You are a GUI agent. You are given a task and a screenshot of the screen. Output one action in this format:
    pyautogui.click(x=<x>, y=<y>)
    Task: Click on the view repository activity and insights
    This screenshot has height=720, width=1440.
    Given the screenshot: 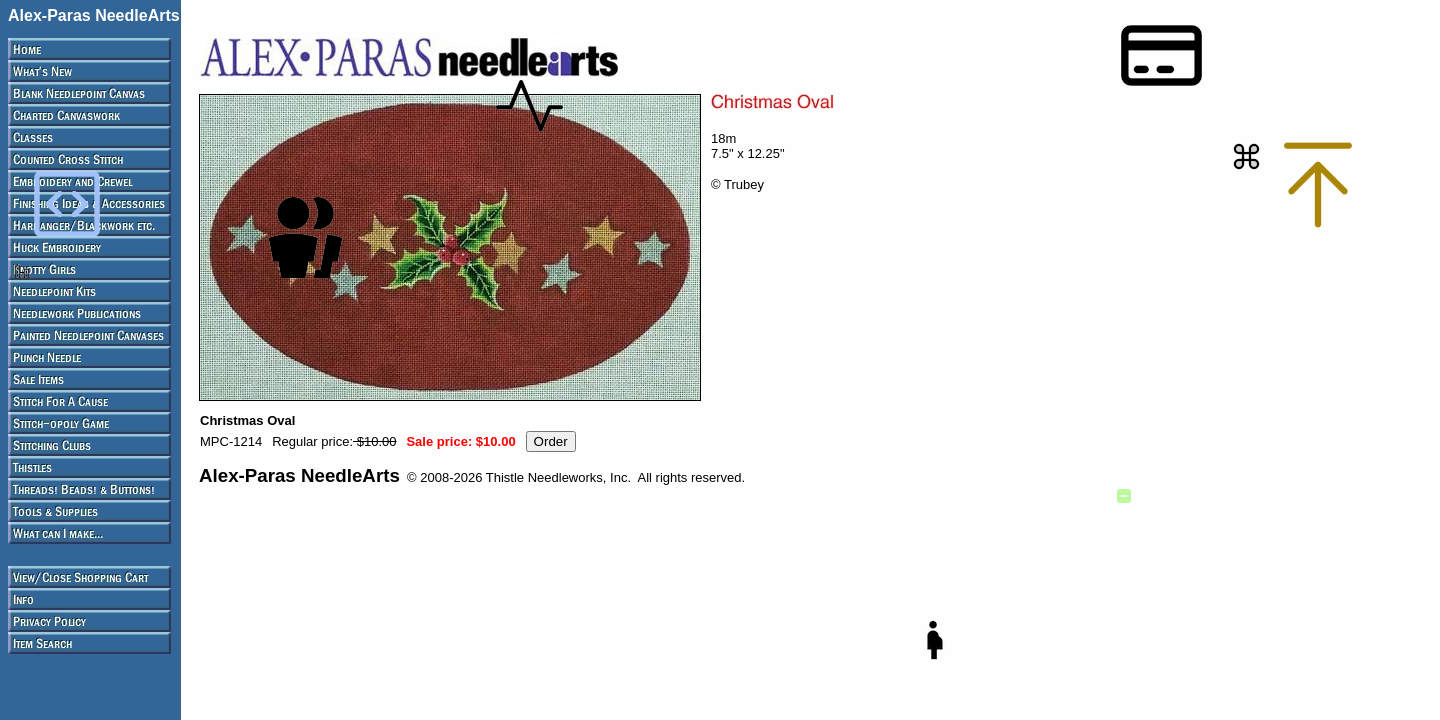 What is the action you would take?
    pyautogui.click(x=529, y=106)
    